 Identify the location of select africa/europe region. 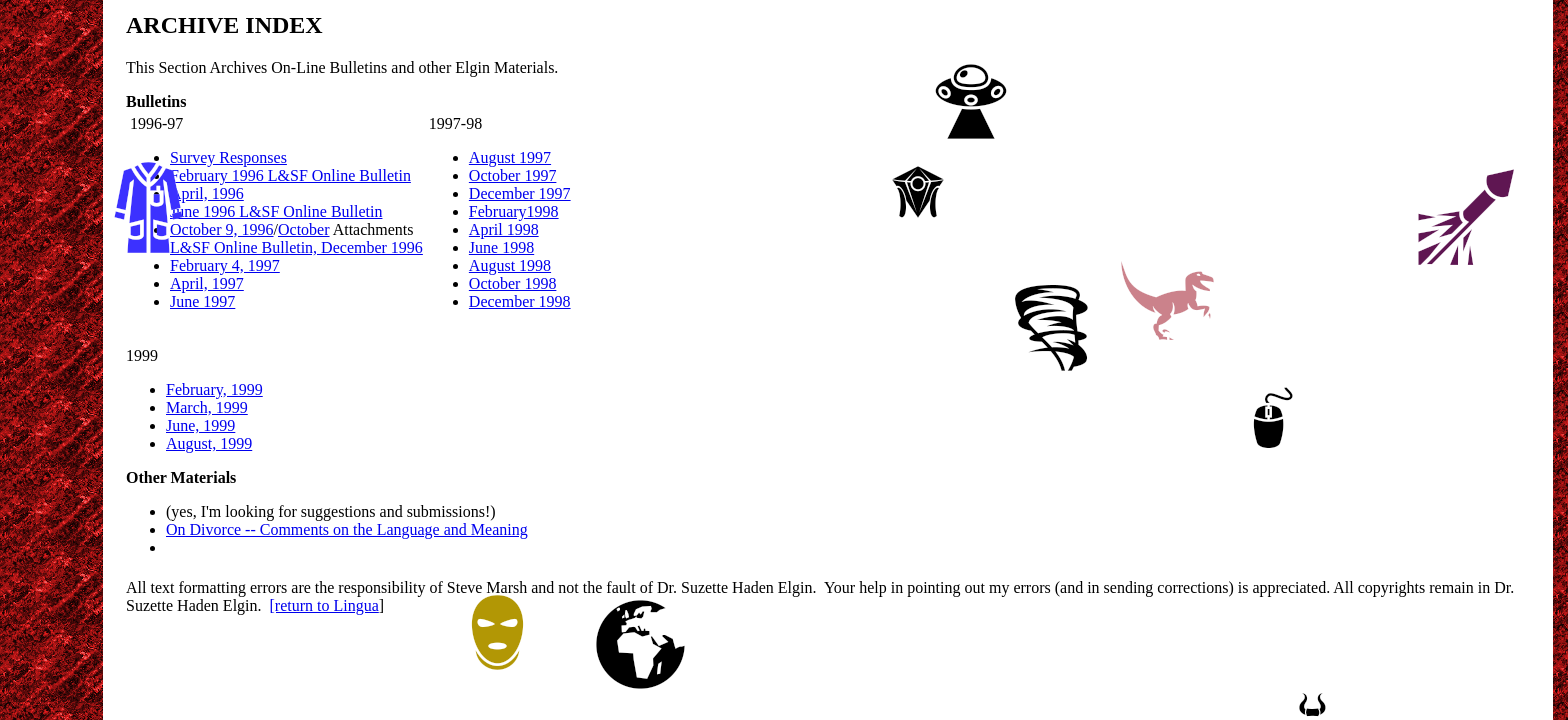
(640, 644).